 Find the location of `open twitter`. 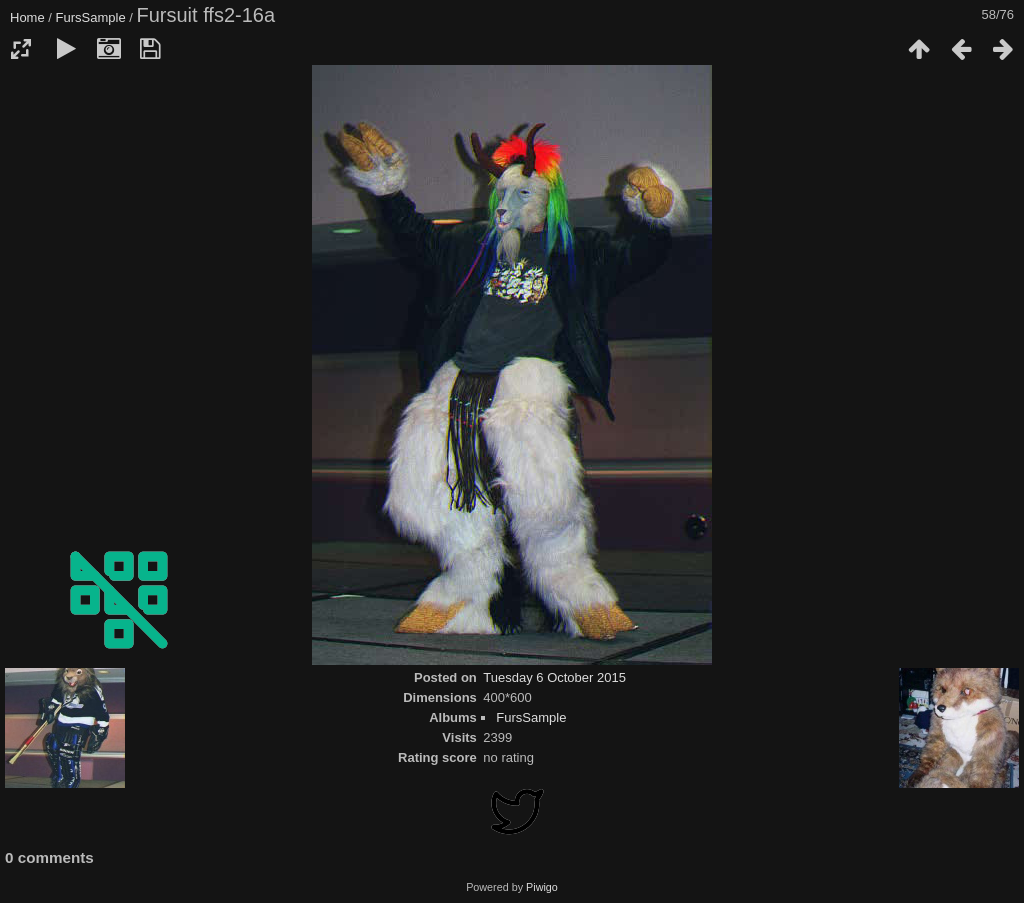

open twitter is located at coordinates (517, 810).